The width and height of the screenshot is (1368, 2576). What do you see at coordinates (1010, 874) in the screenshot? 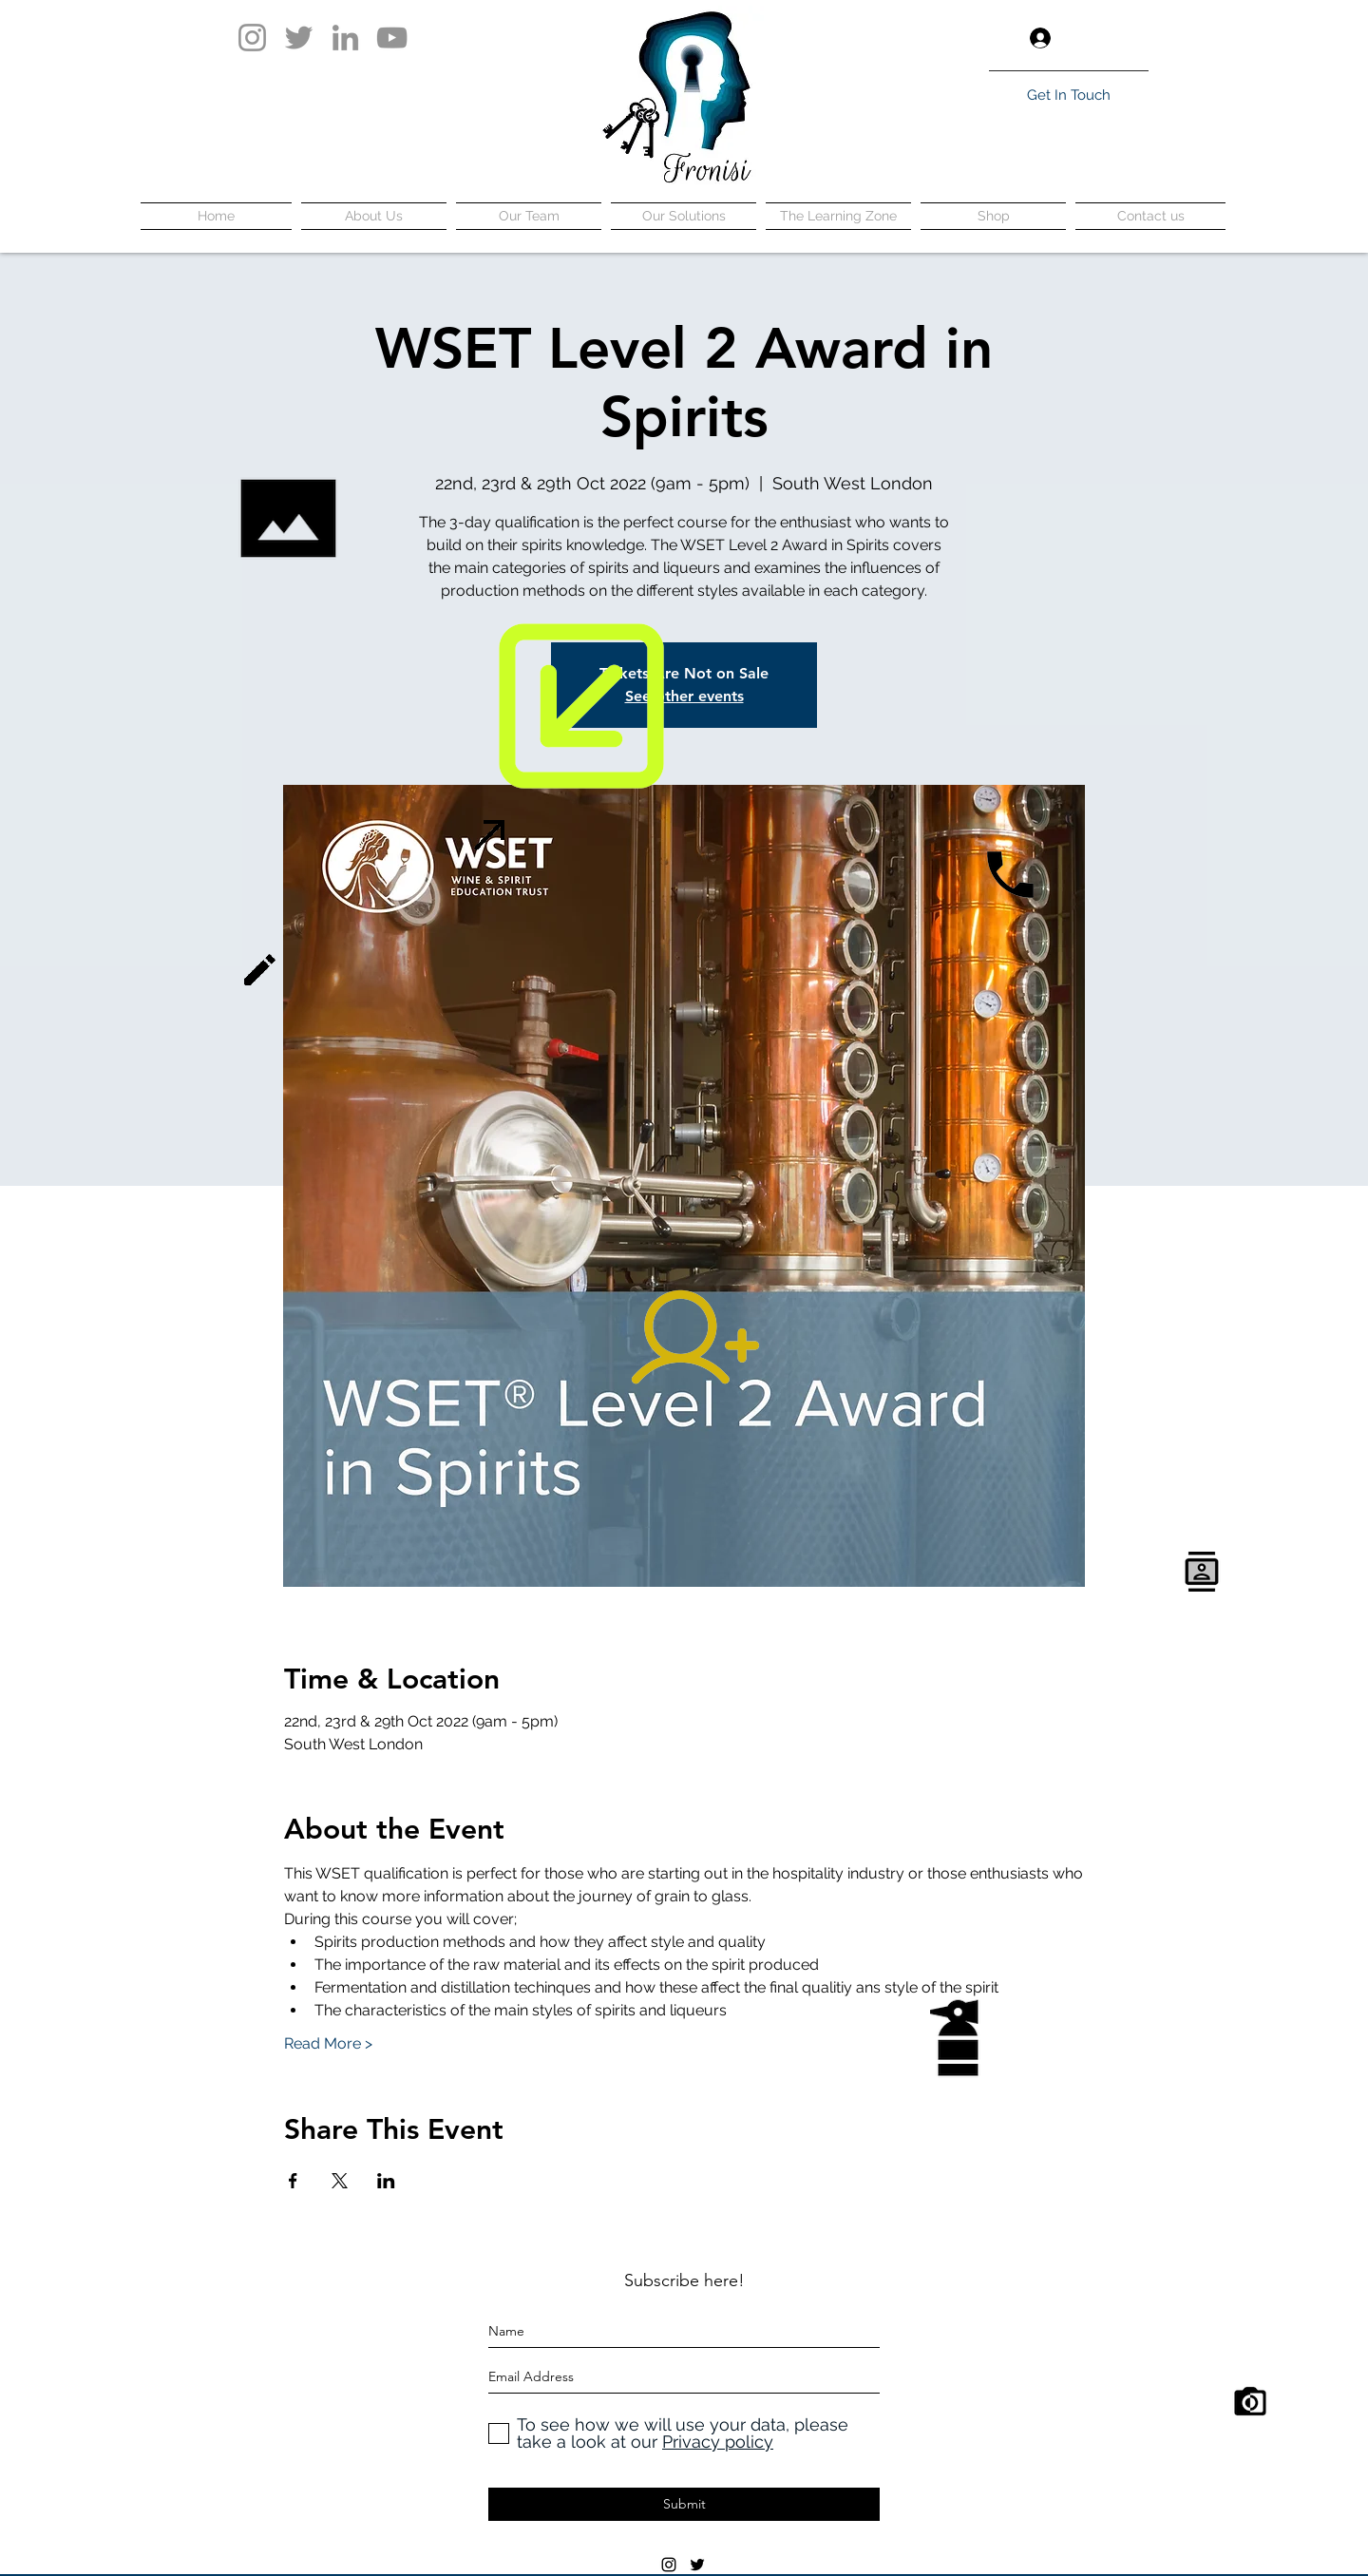
I see `make a phone call` at bounding box center [1010, 874].